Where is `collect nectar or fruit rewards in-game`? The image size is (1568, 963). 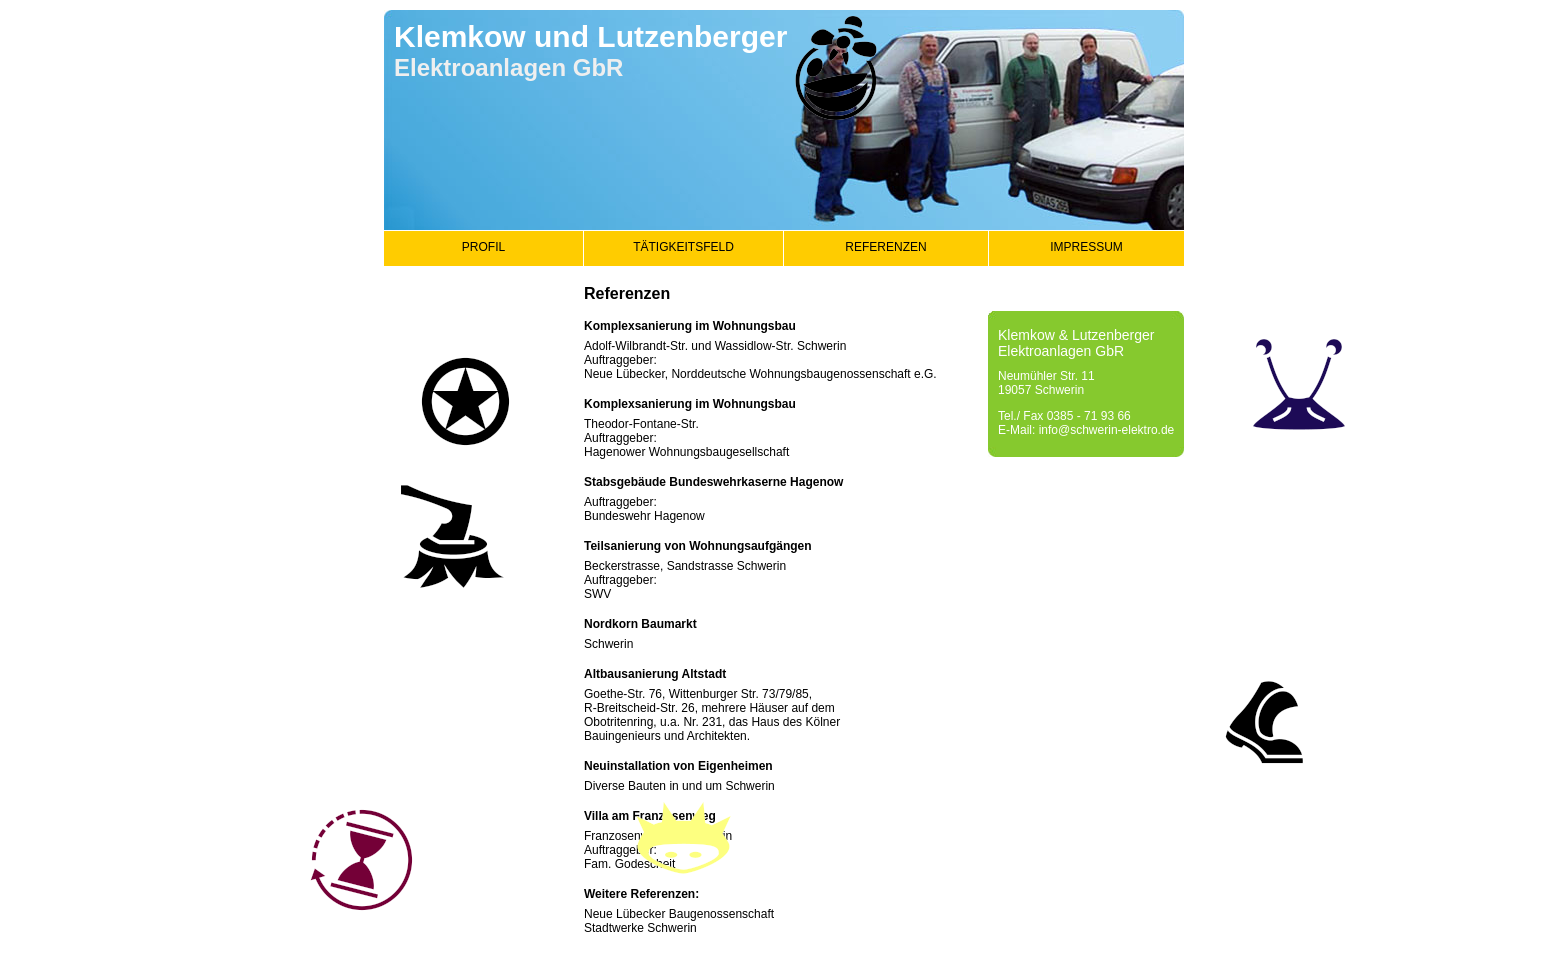
collect nectar or fruit rewards in-game is located at coordinates (836, 68).